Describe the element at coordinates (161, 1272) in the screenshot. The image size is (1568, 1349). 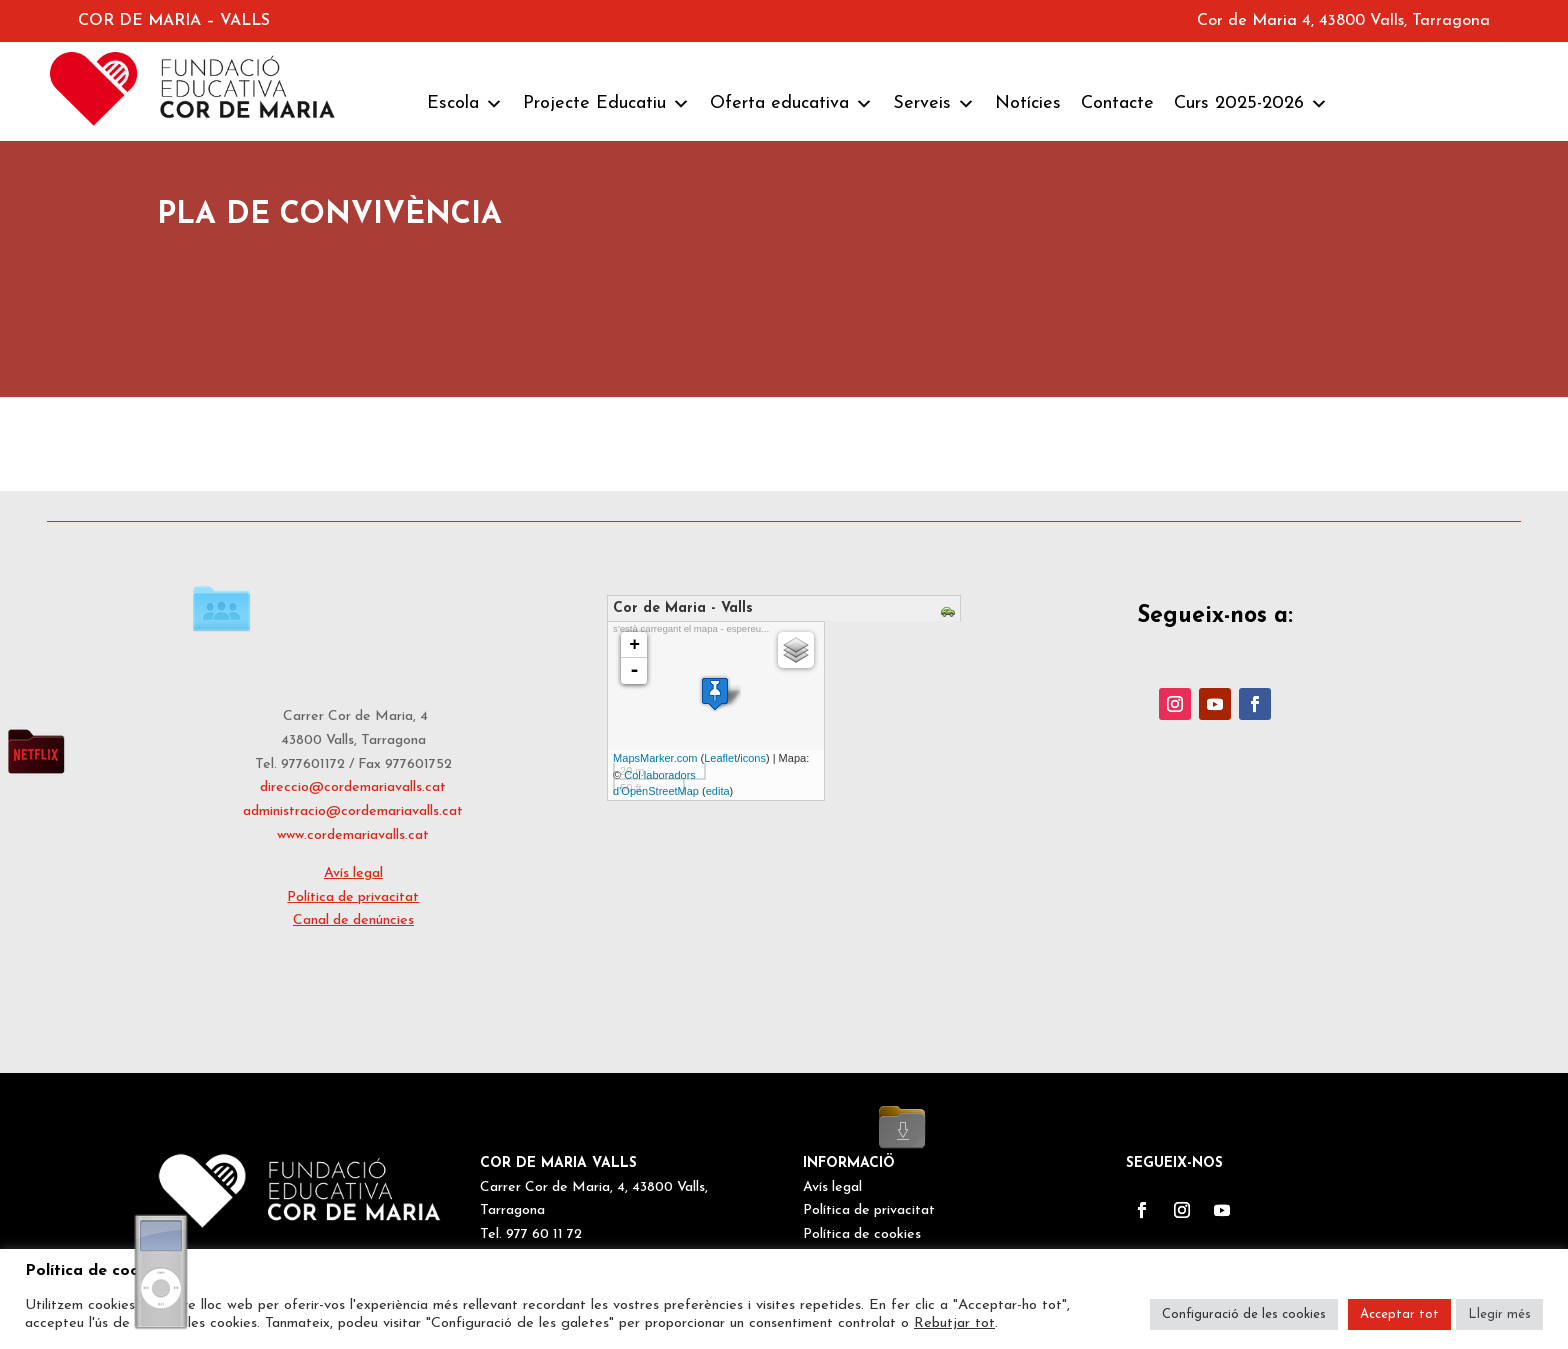
I see `iPod nano device connected` at that location.